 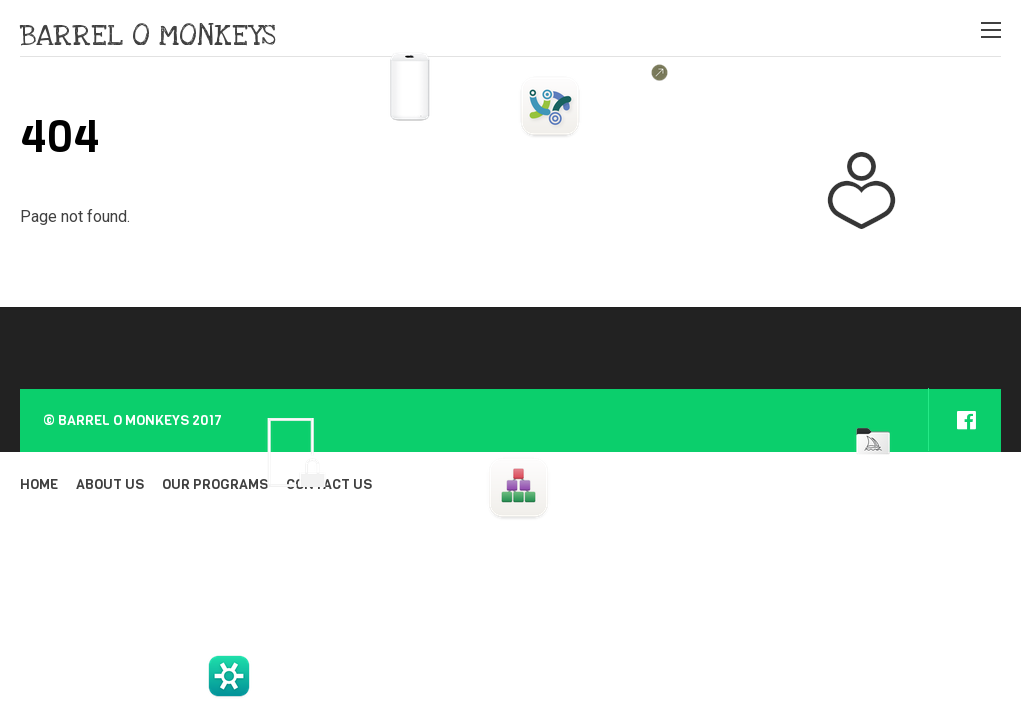 What do you see at coordinates (410, 85) in the screenshot?
I see `access airport extreme router settings` at bounding box center [410, 85].